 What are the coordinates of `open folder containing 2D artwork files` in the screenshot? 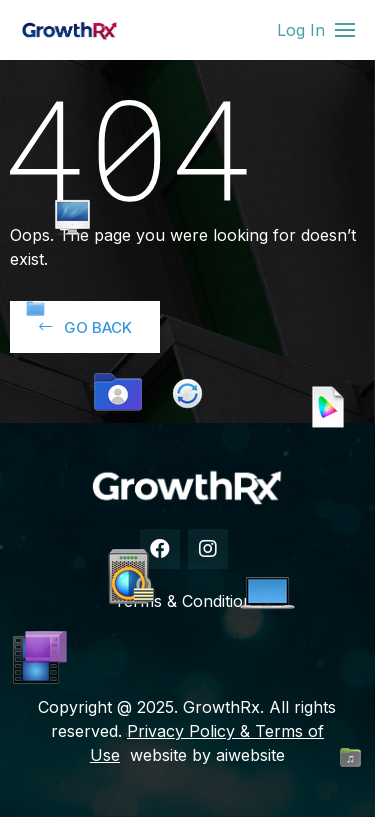 It's located at (35, 308).